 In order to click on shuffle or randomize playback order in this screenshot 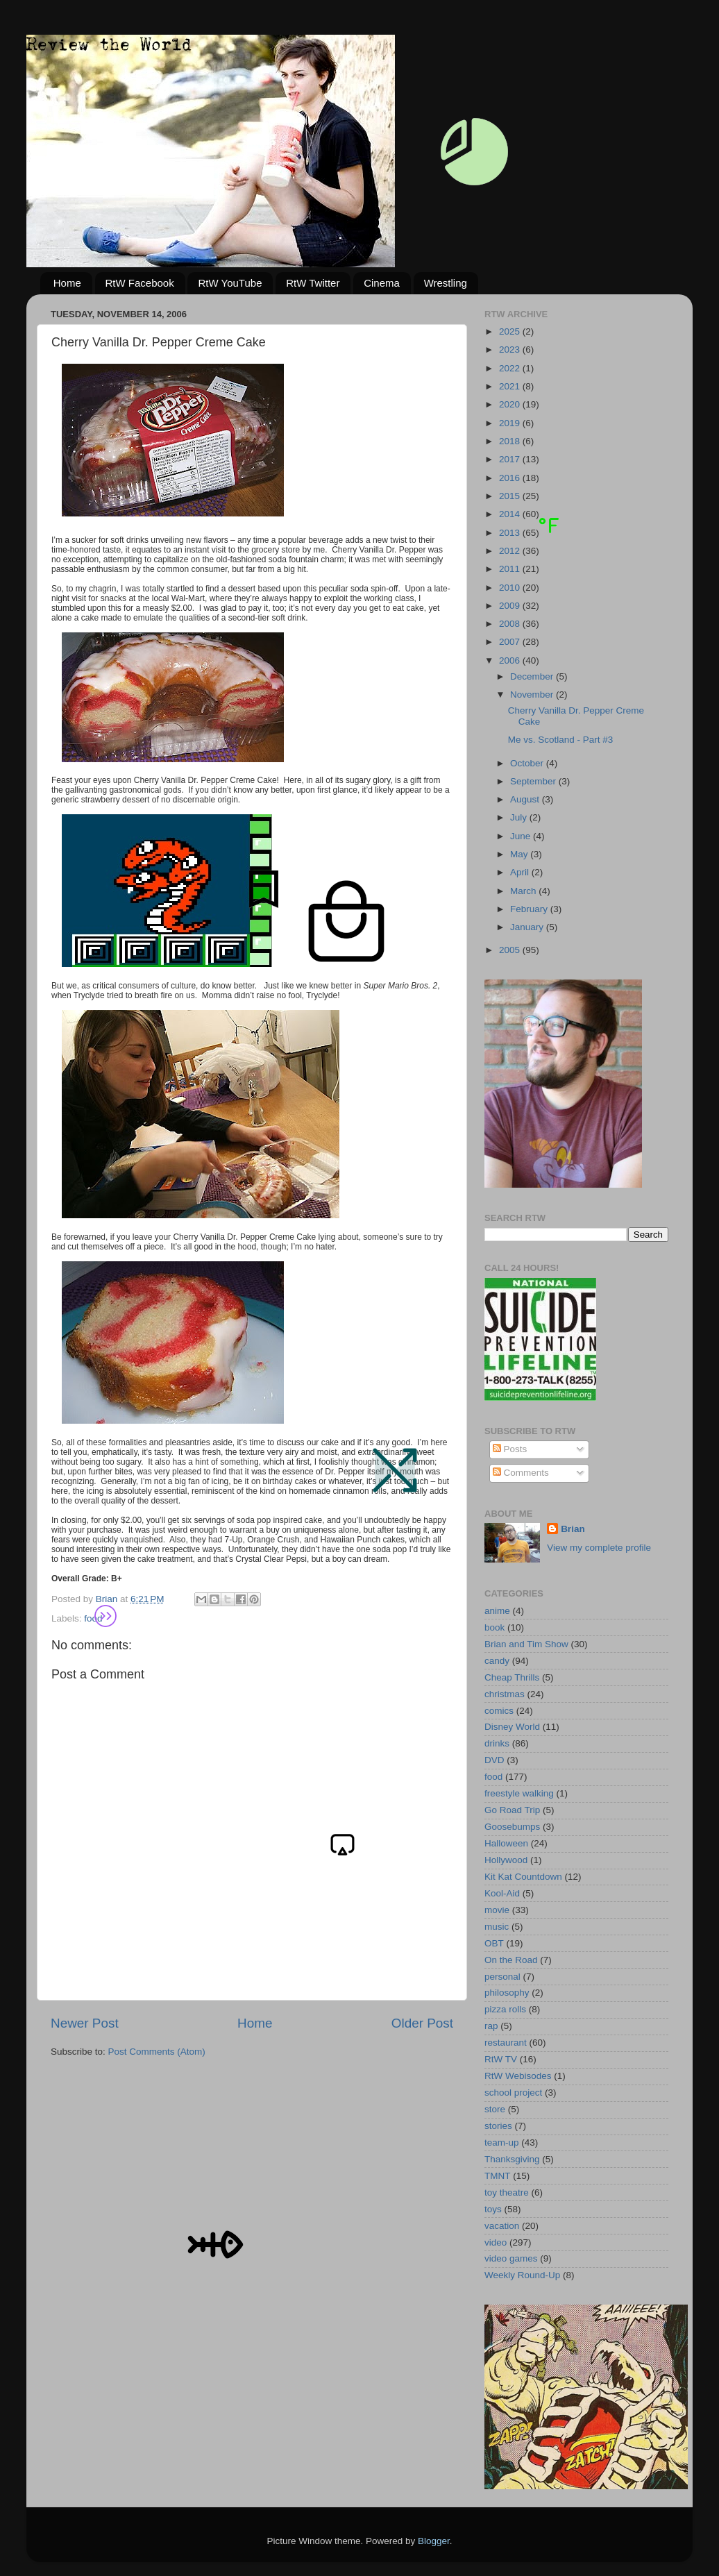, I will do `click(395, 1470)`.